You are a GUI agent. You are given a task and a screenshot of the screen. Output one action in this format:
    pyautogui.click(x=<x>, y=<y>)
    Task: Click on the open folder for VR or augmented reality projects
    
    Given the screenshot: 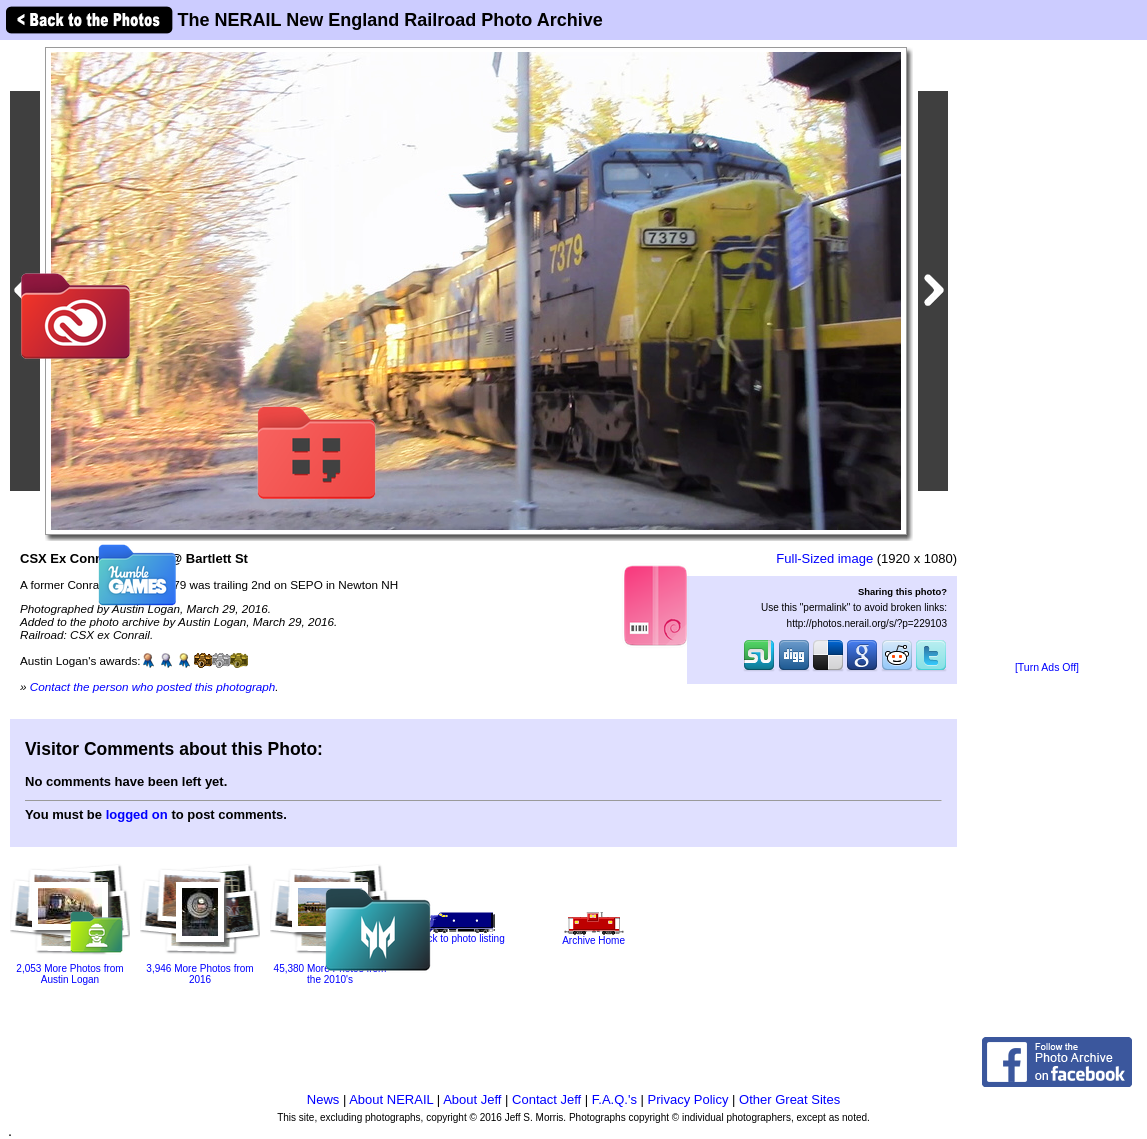 What is the action you would take?
    pyautogui.click(x=96, y=933)
    